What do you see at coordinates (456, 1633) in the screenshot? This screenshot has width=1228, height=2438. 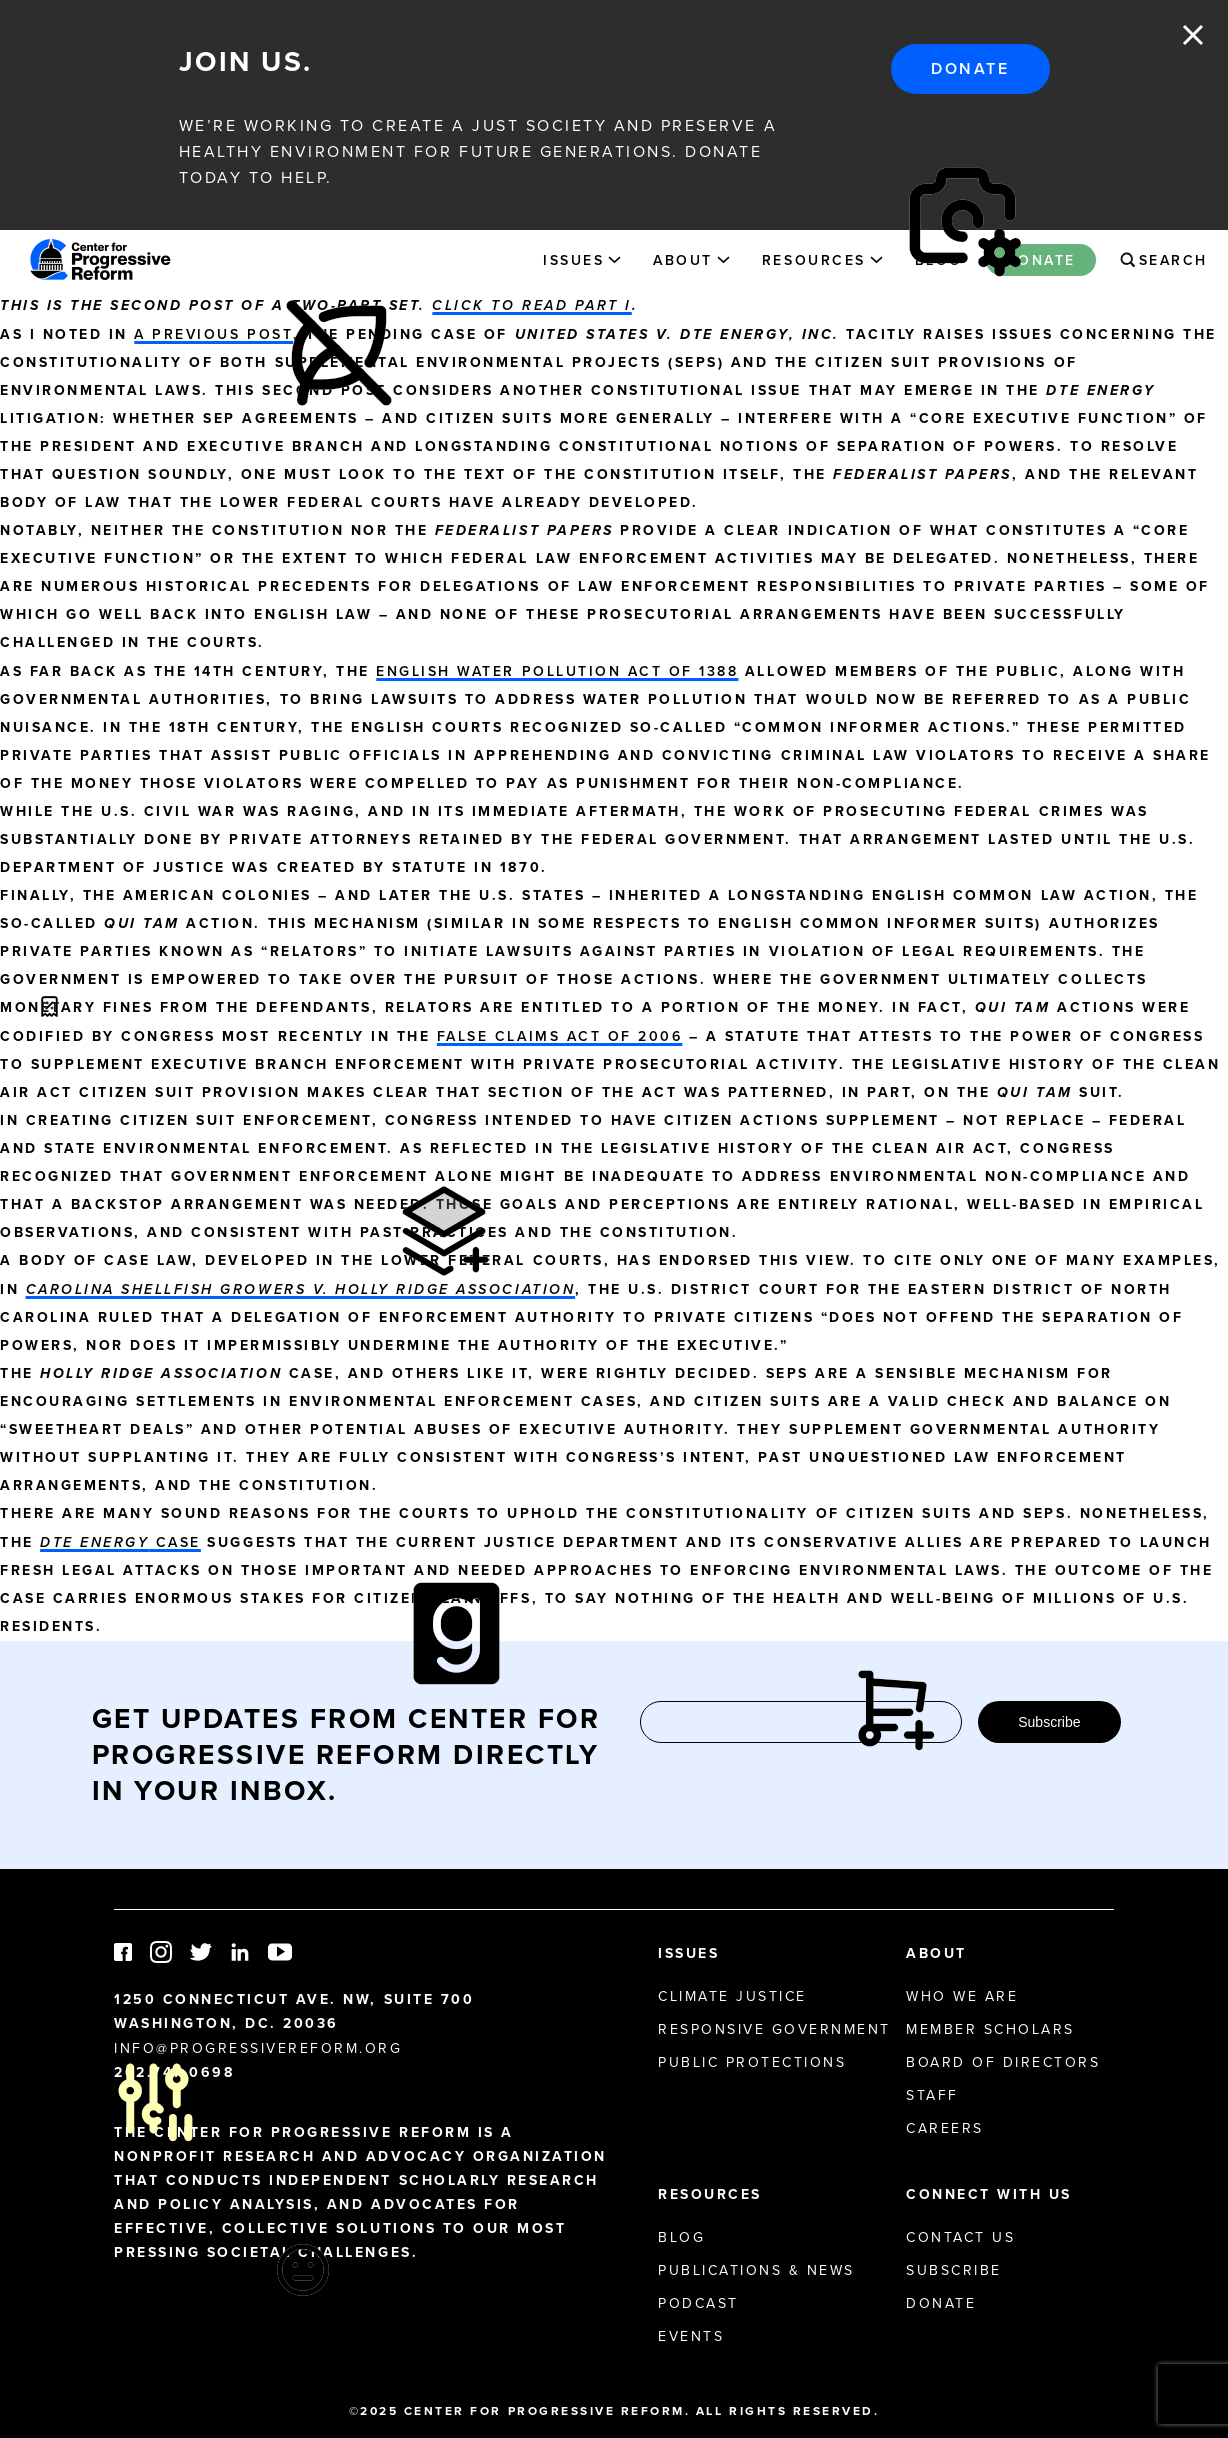 I see `open Goodreads app` at bounding box center [456, 1633].